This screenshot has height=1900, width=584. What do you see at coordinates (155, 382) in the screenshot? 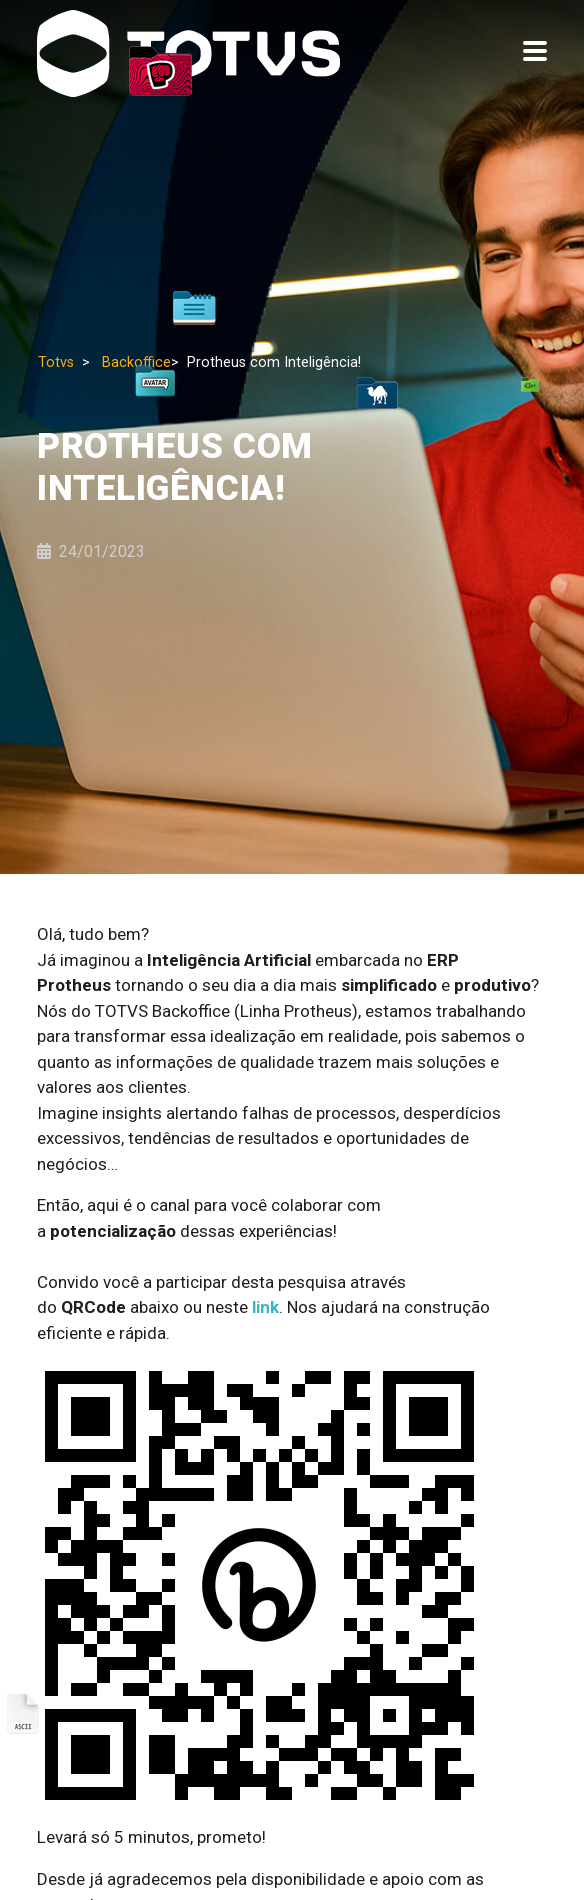
I see `open vrchat avatar files folder` at bounding box center [155, 382].